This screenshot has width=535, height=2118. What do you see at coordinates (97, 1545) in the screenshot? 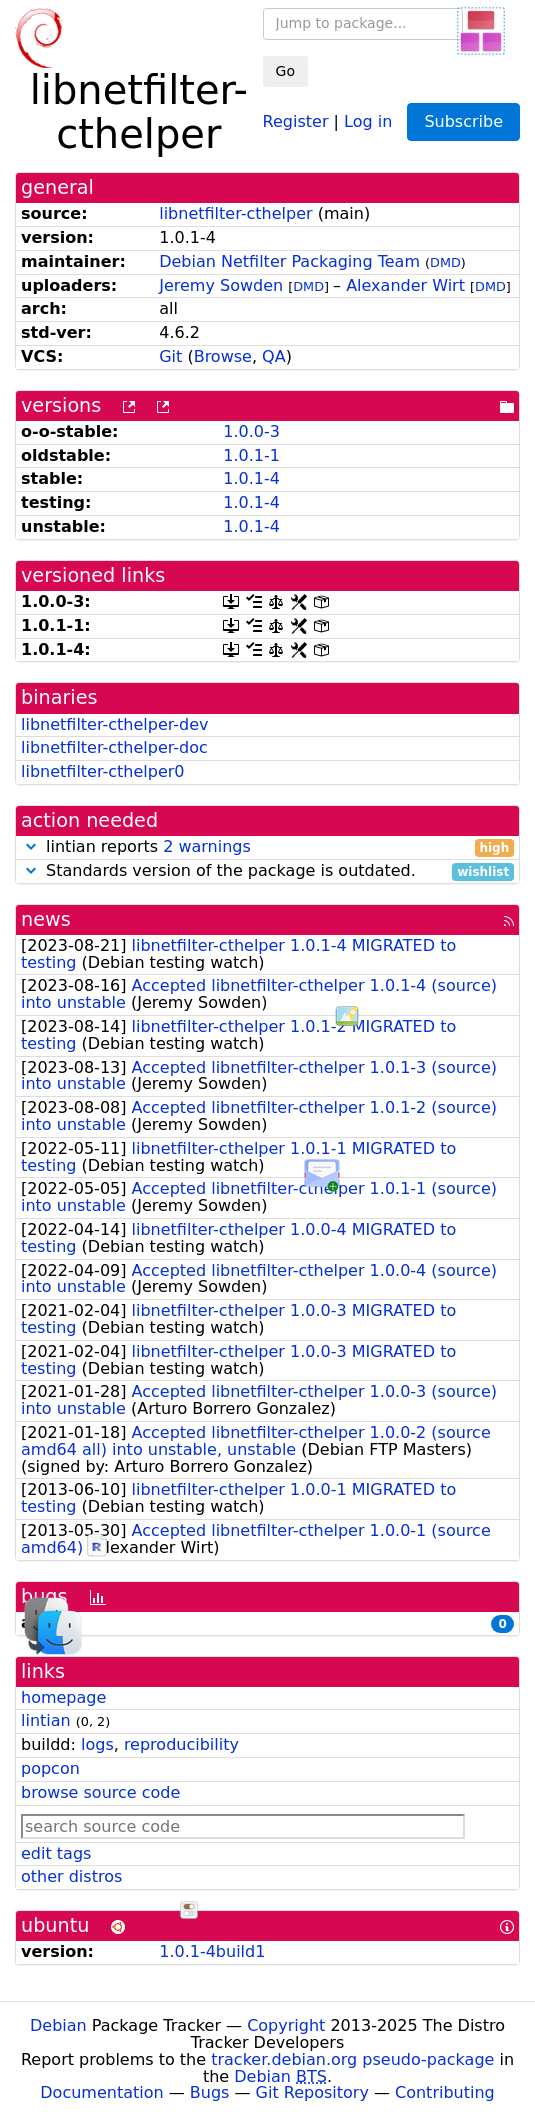
I see `an R programming language source file` at bounding box center [97, 1545].